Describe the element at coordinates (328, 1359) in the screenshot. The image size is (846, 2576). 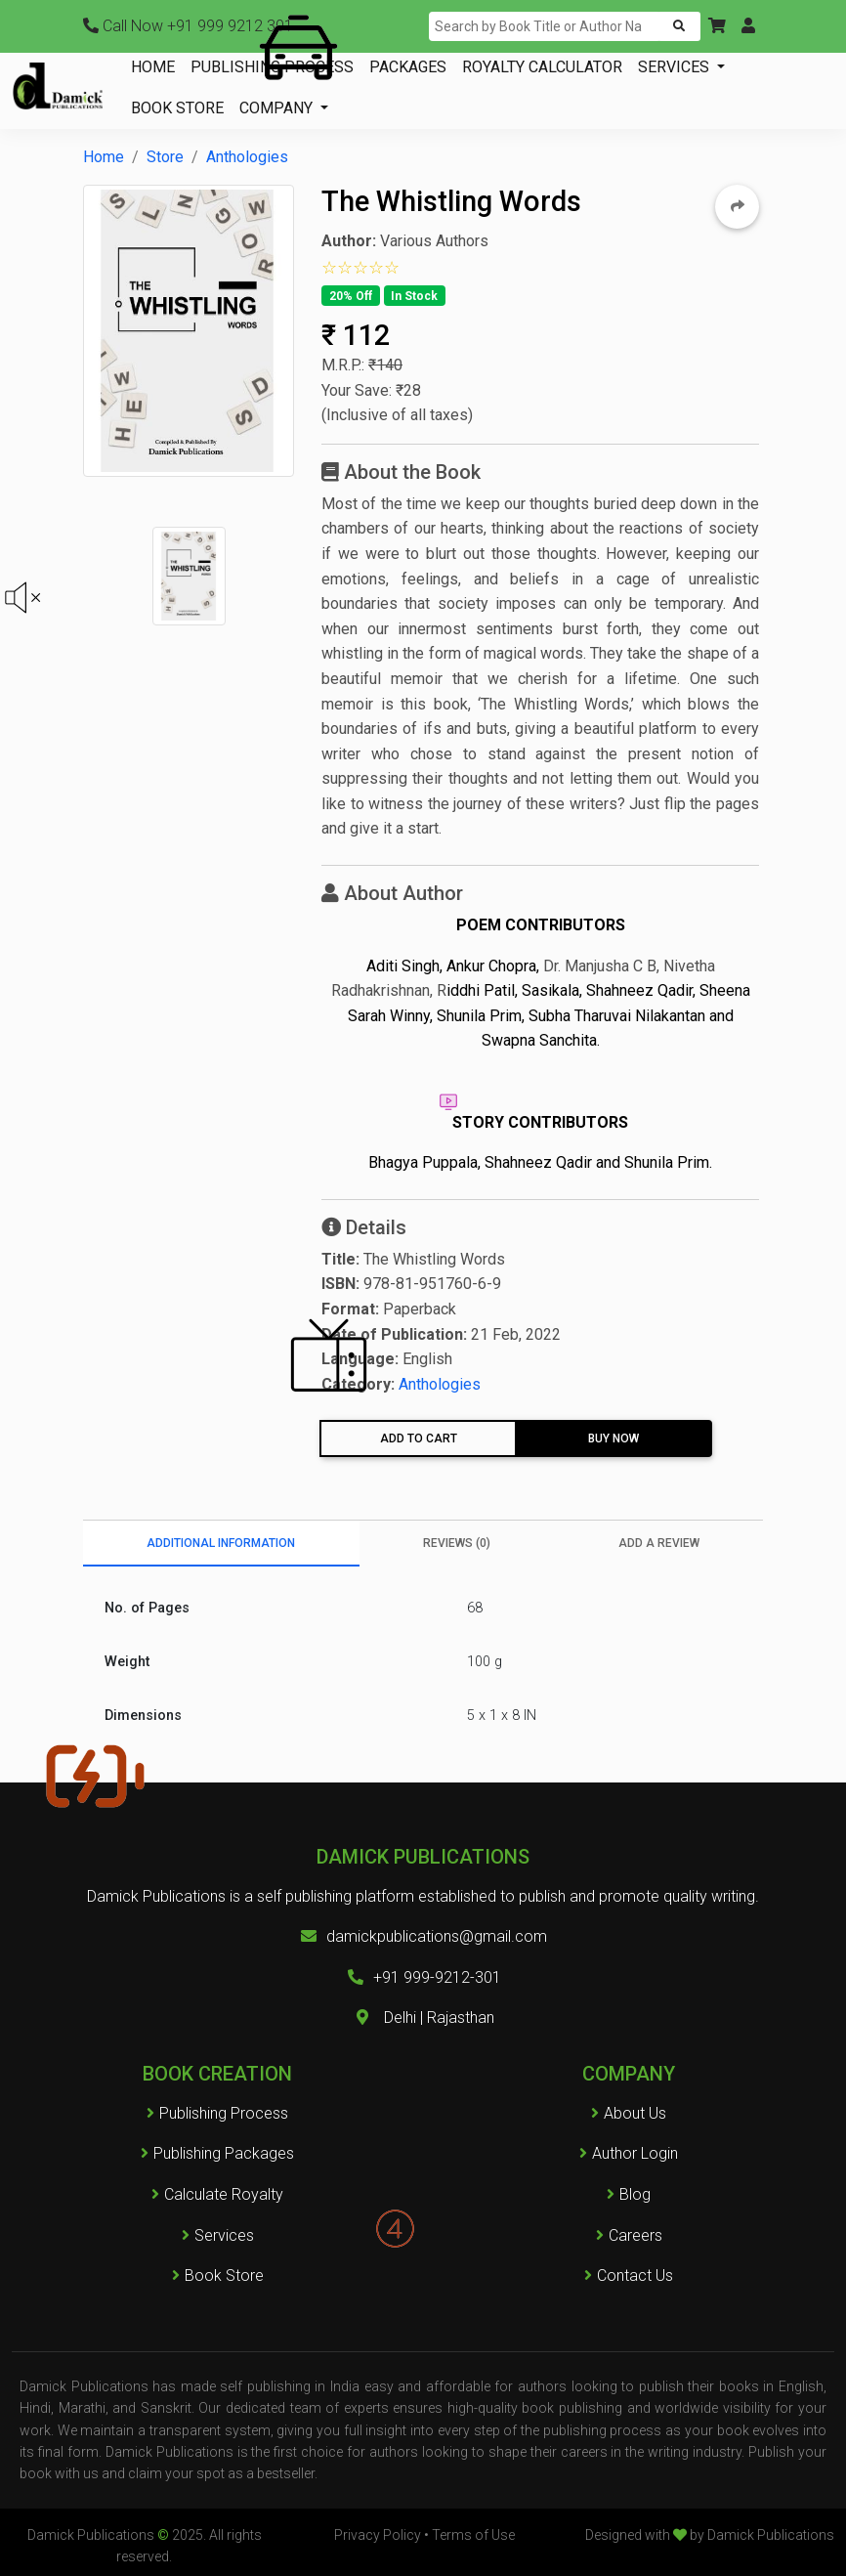
I see `access TV or video streaming features` at that location.